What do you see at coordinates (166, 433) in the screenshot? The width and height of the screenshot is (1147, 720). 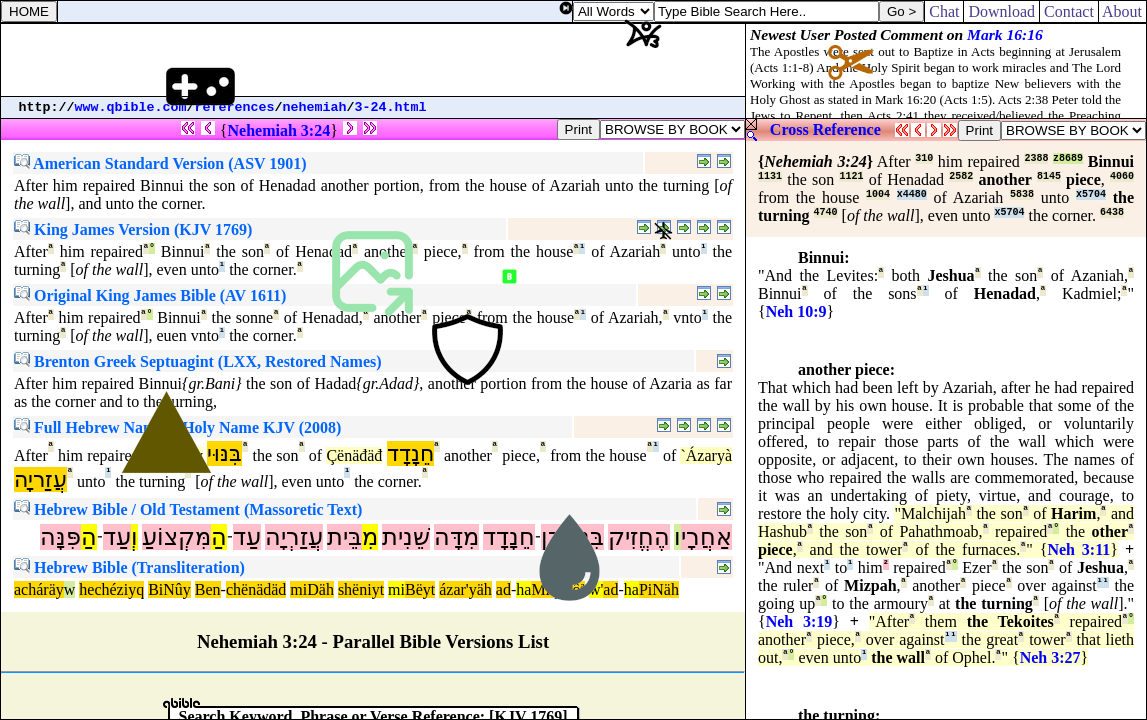 I see `indicates a warning or alert status` at bounding box center [166, 433].